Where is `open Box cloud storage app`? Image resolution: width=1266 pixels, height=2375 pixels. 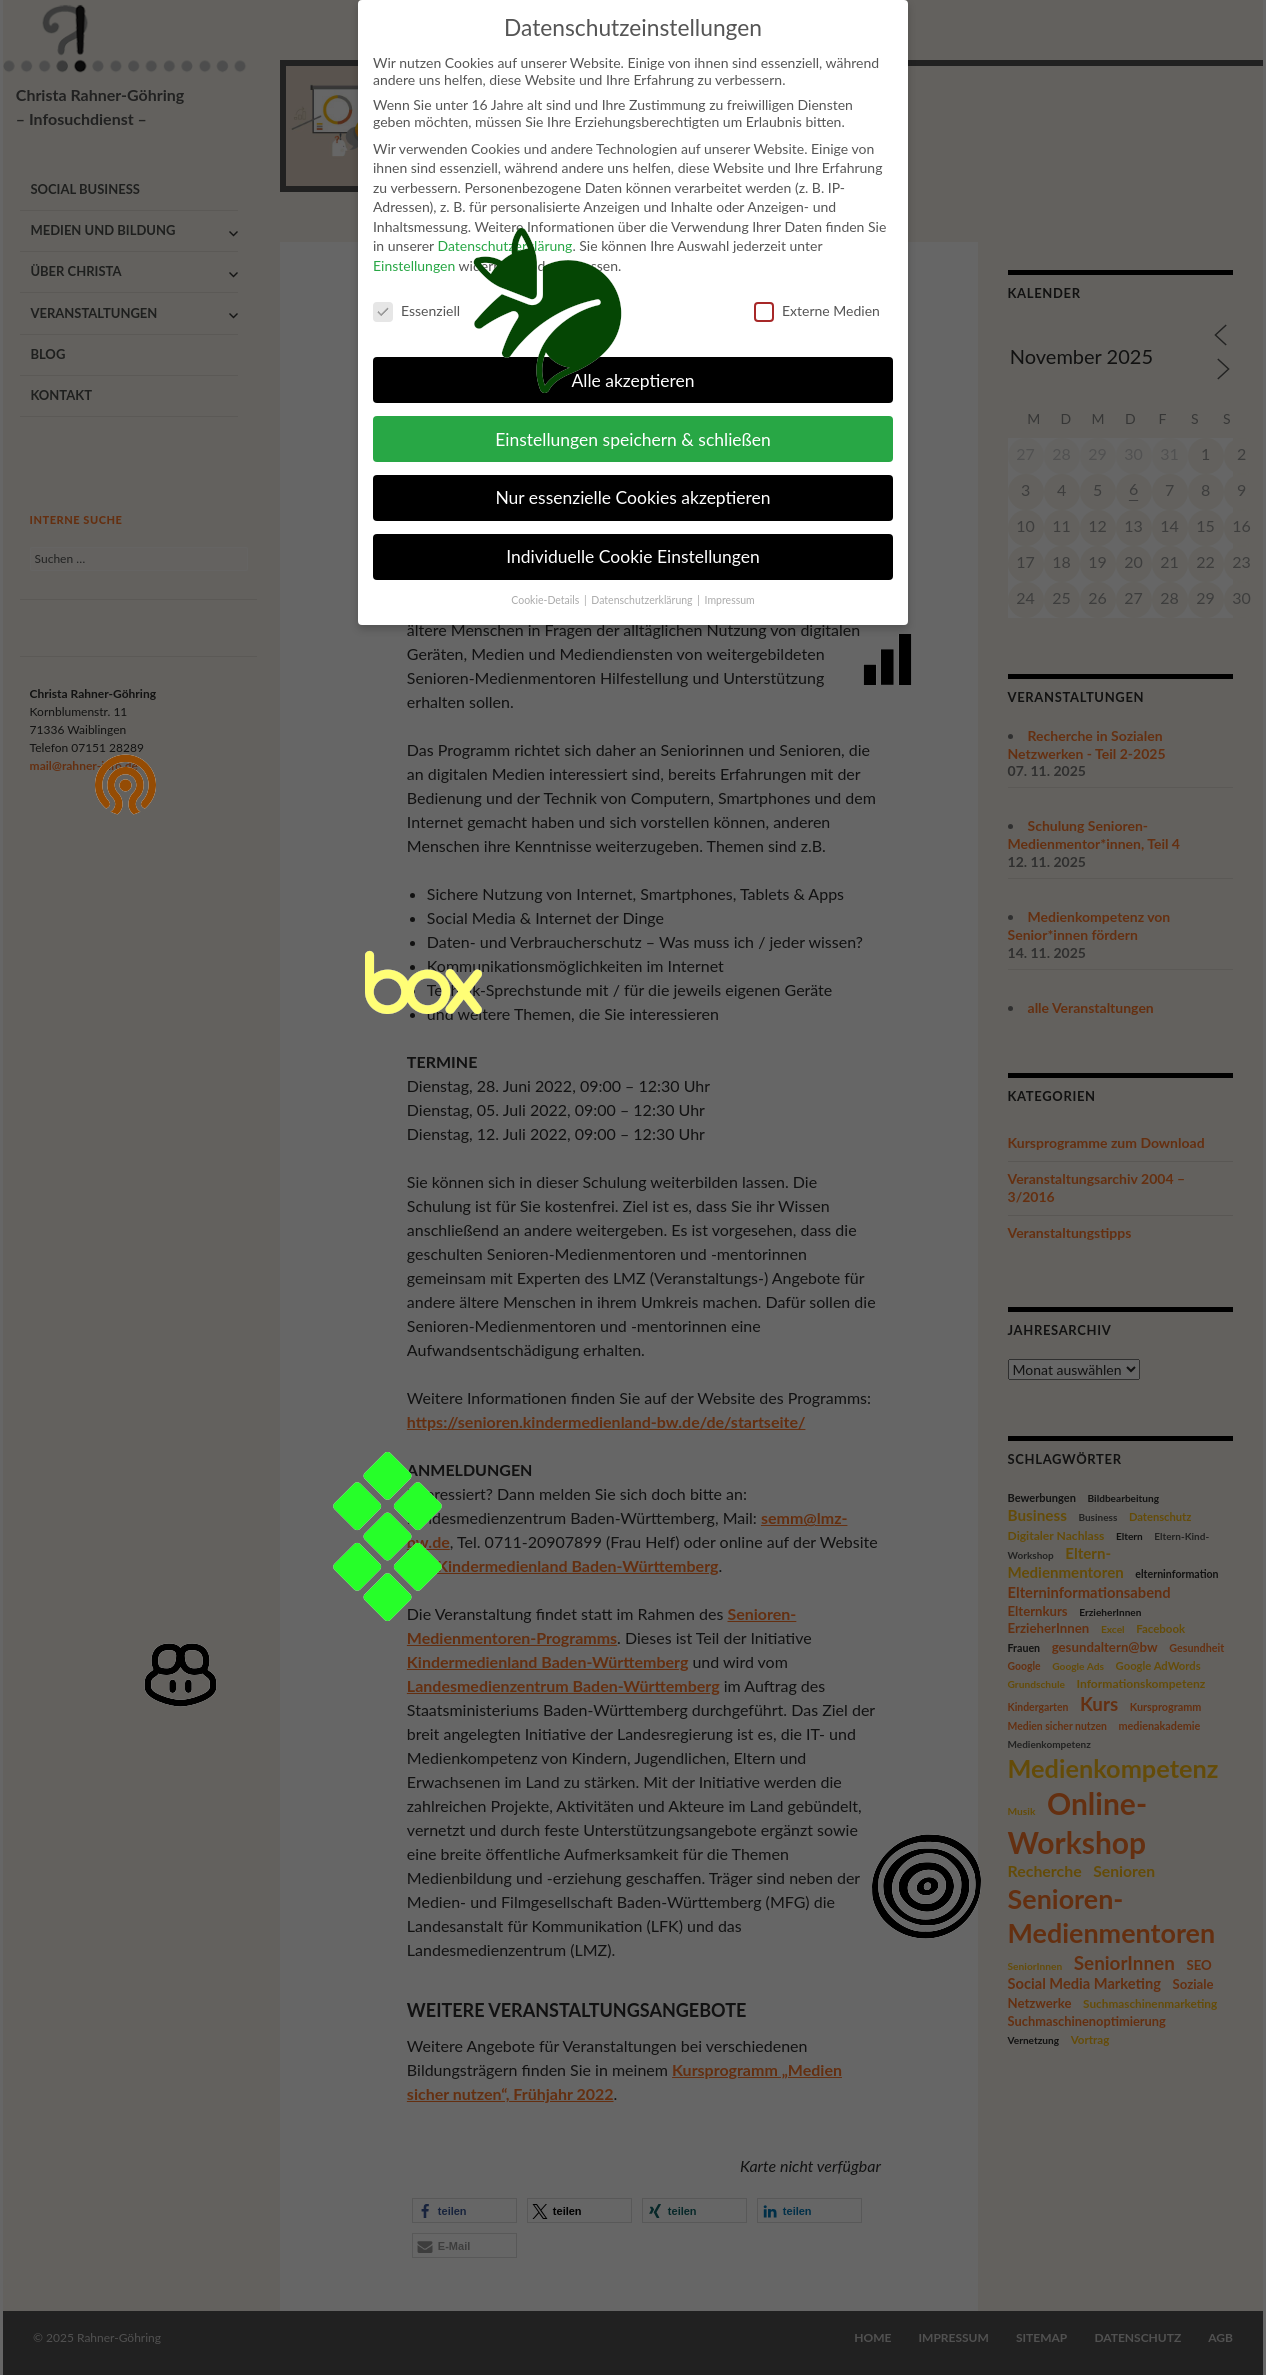 open Box cloud storage app is located at coordinates (423, 982).